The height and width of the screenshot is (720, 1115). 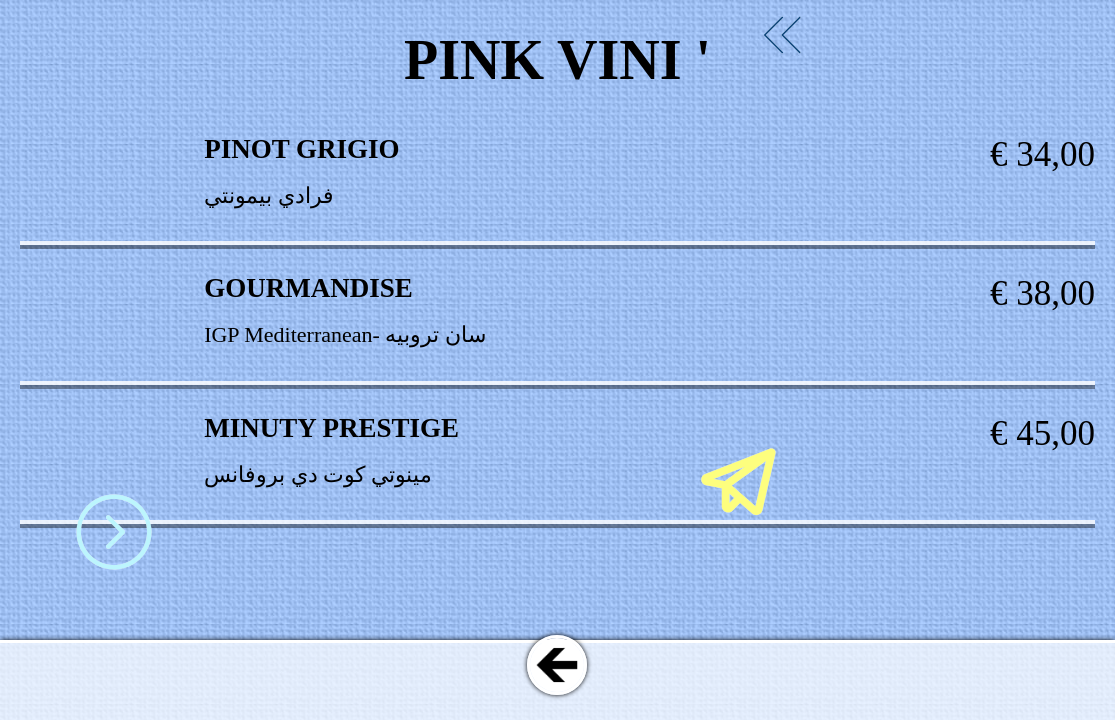 What do you see at coordinates (114, 532) in the screenshot?
I see `go to next item or step` at bounding box center [114, 532].